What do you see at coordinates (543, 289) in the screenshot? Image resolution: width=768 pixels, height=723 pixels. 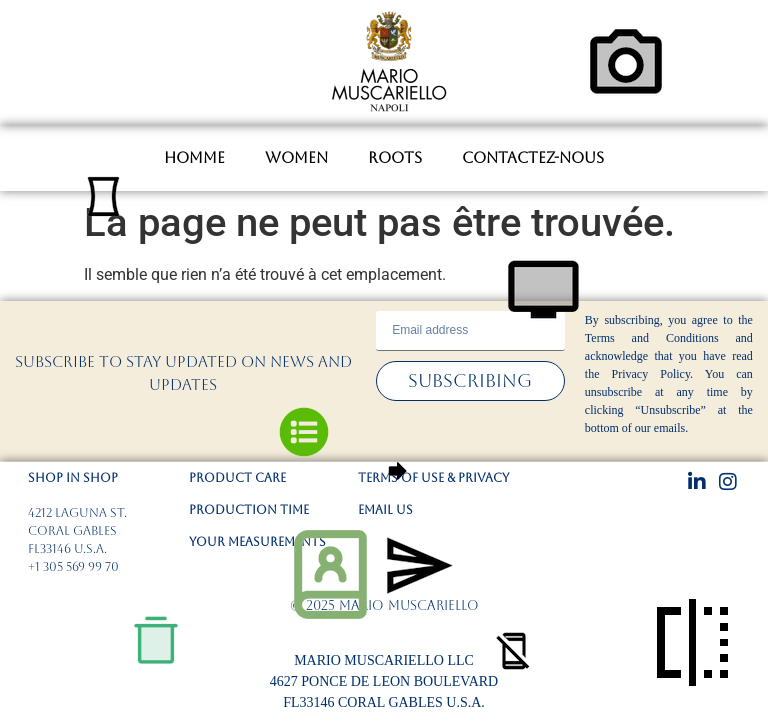 I see `access personal video content` at bounding box center [543, 289].